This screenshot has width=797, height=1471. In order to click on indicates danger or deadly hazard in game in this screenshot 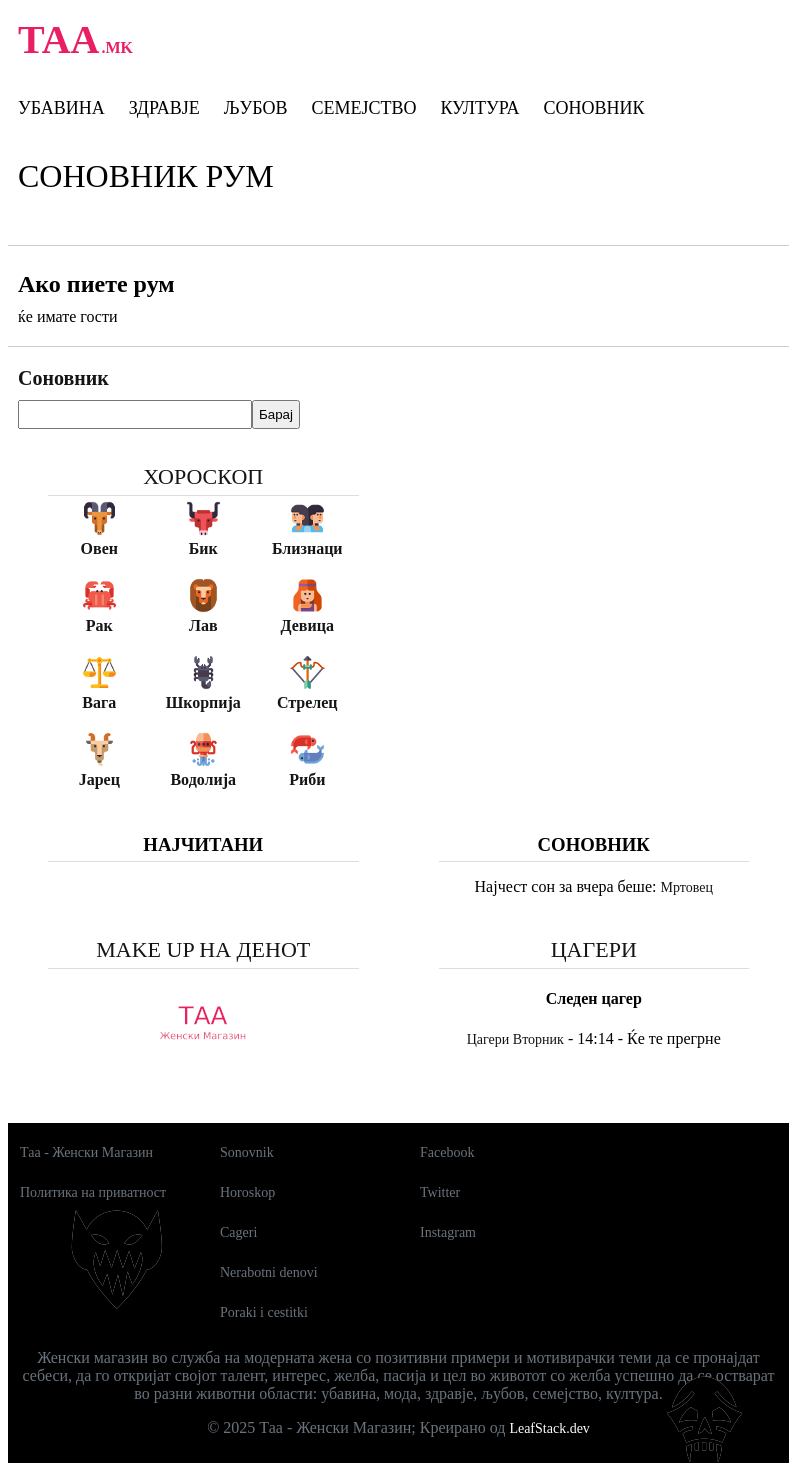, I will do `click(705, 1420)`.